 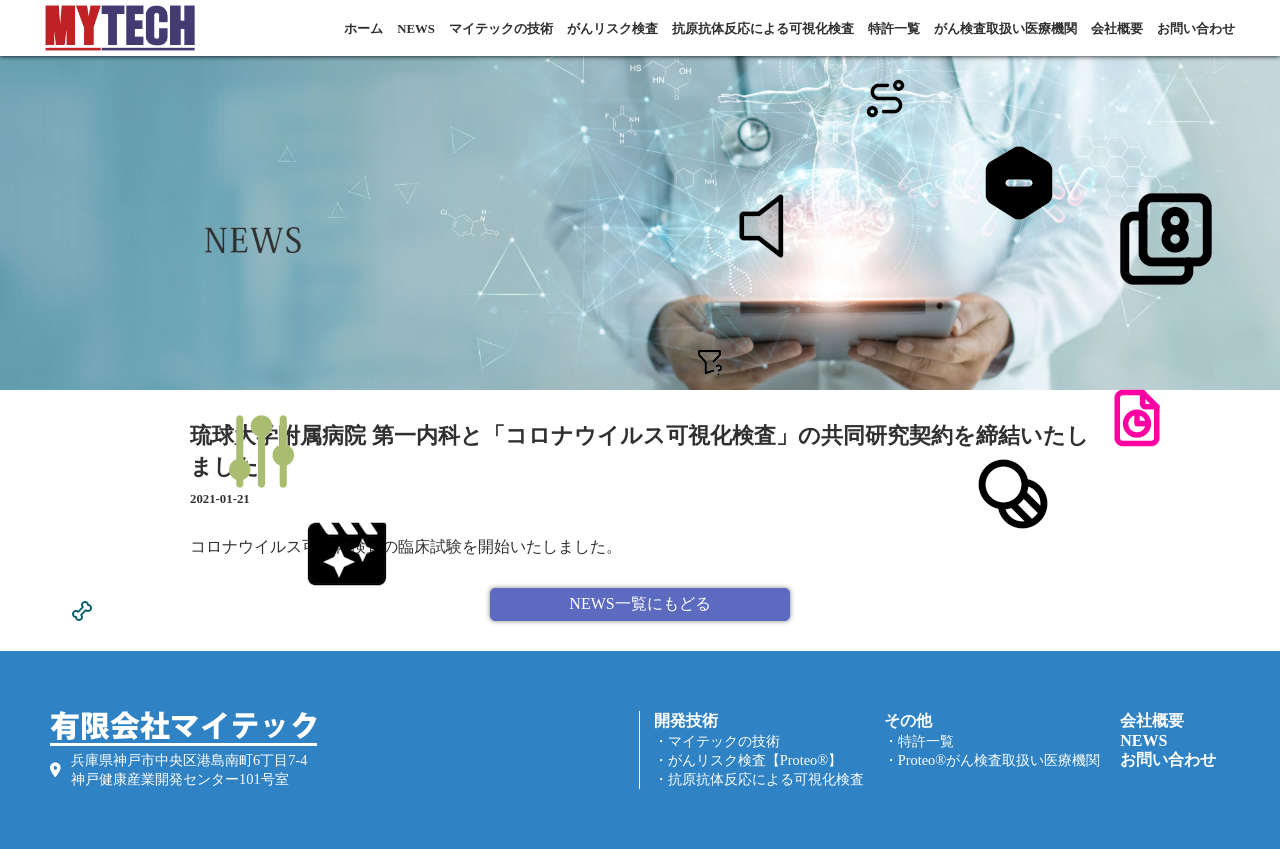 What do you see at coordinates (347, 554) in the screenshot?
I see `apply visual effects or filters to a video` at bounding box center [347, 554].